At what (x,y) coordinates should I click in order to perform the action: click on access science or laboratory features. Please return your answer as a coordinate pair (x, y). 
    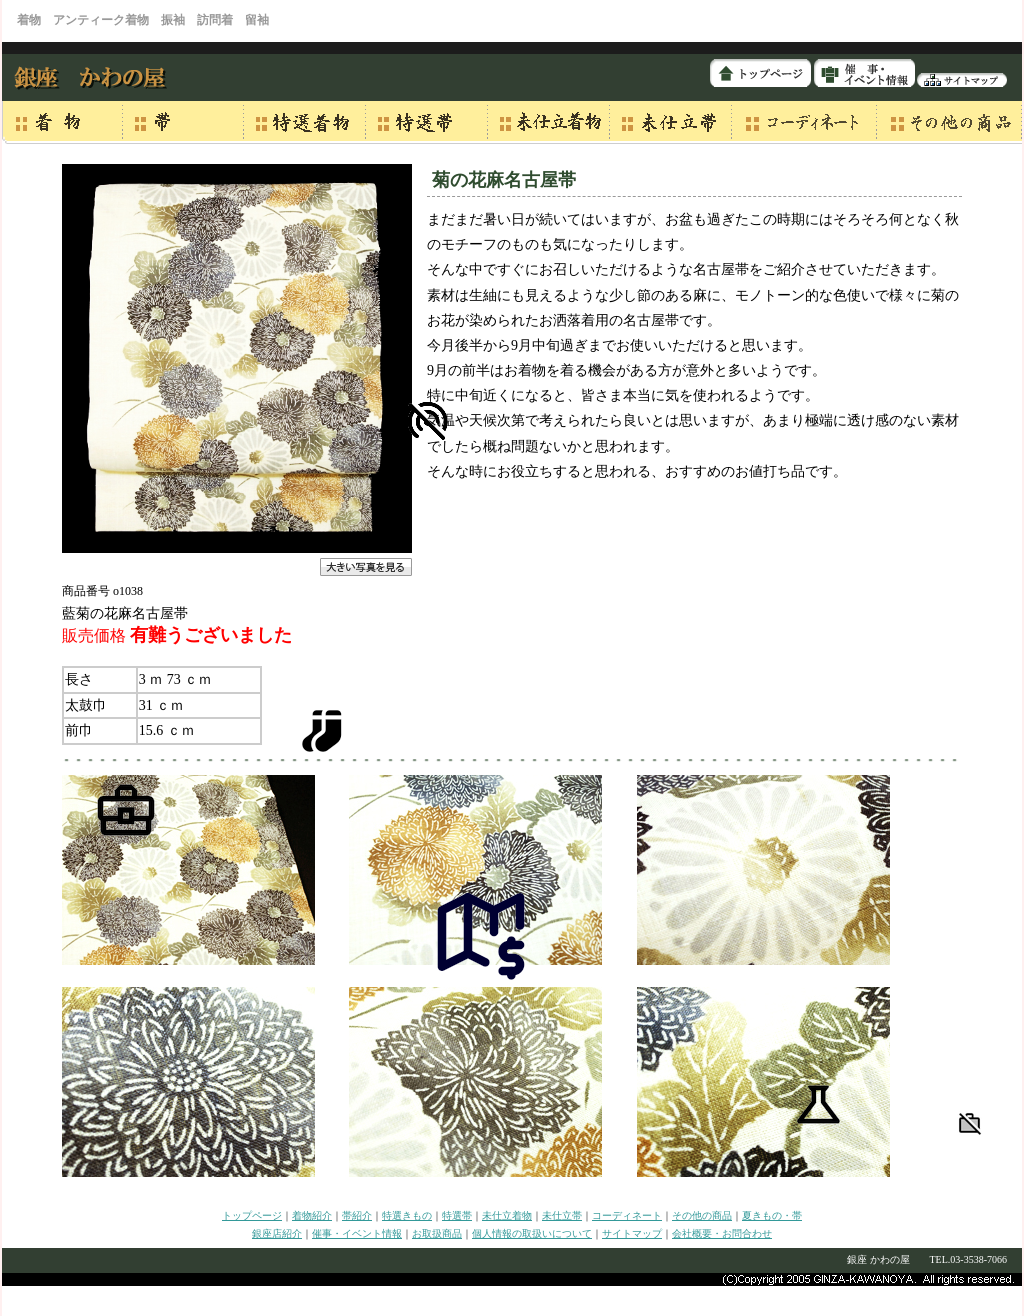
    Looking at the image, I should click on (818, 1104).